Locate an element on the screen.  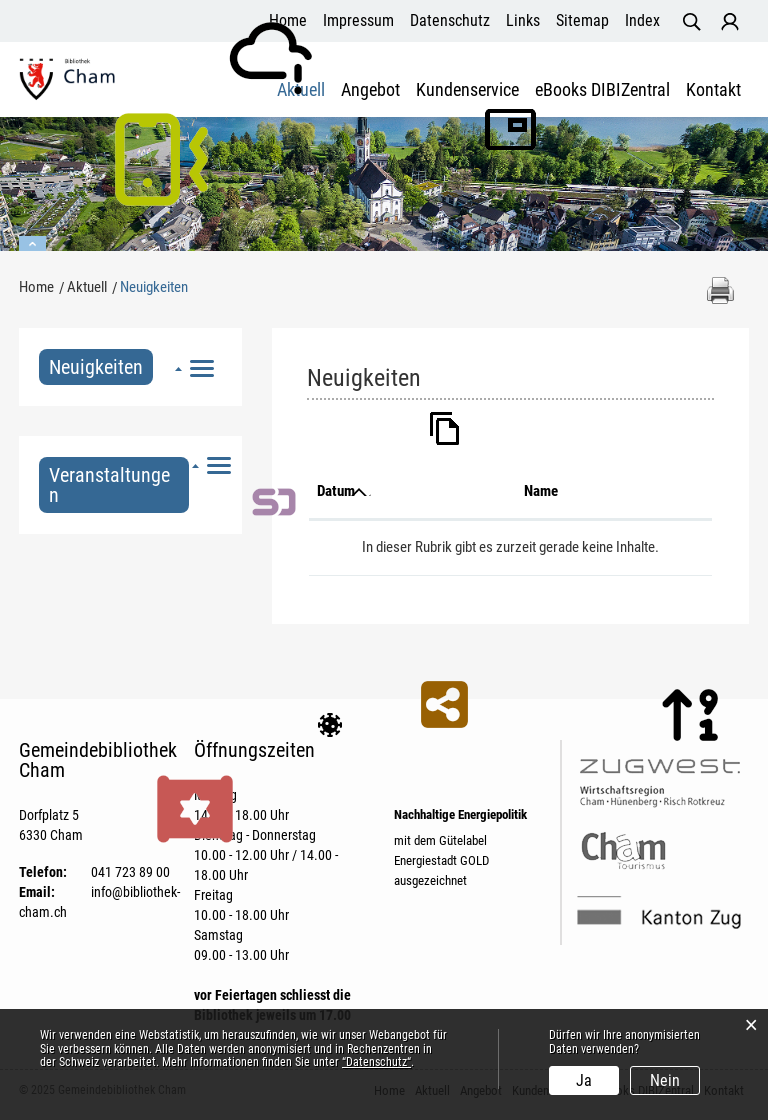
access jewish religious texts or torah content is located at coordinates (195, 809).